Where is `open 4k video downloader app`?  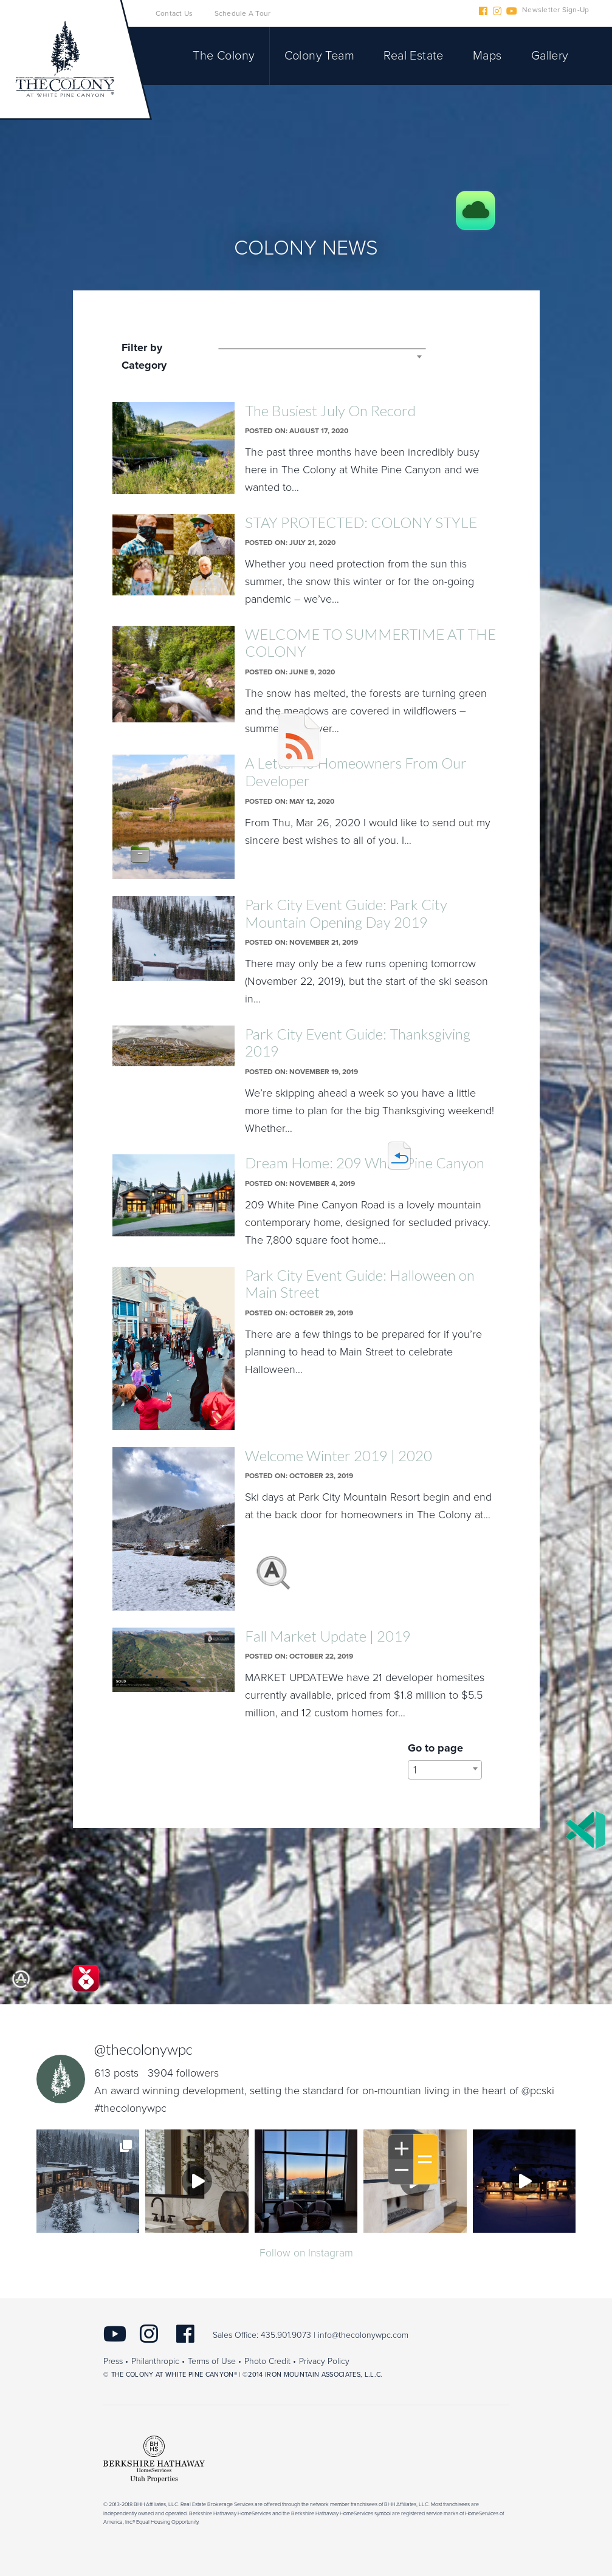 open 4k video downloader app is located at coordinates (475, 210).